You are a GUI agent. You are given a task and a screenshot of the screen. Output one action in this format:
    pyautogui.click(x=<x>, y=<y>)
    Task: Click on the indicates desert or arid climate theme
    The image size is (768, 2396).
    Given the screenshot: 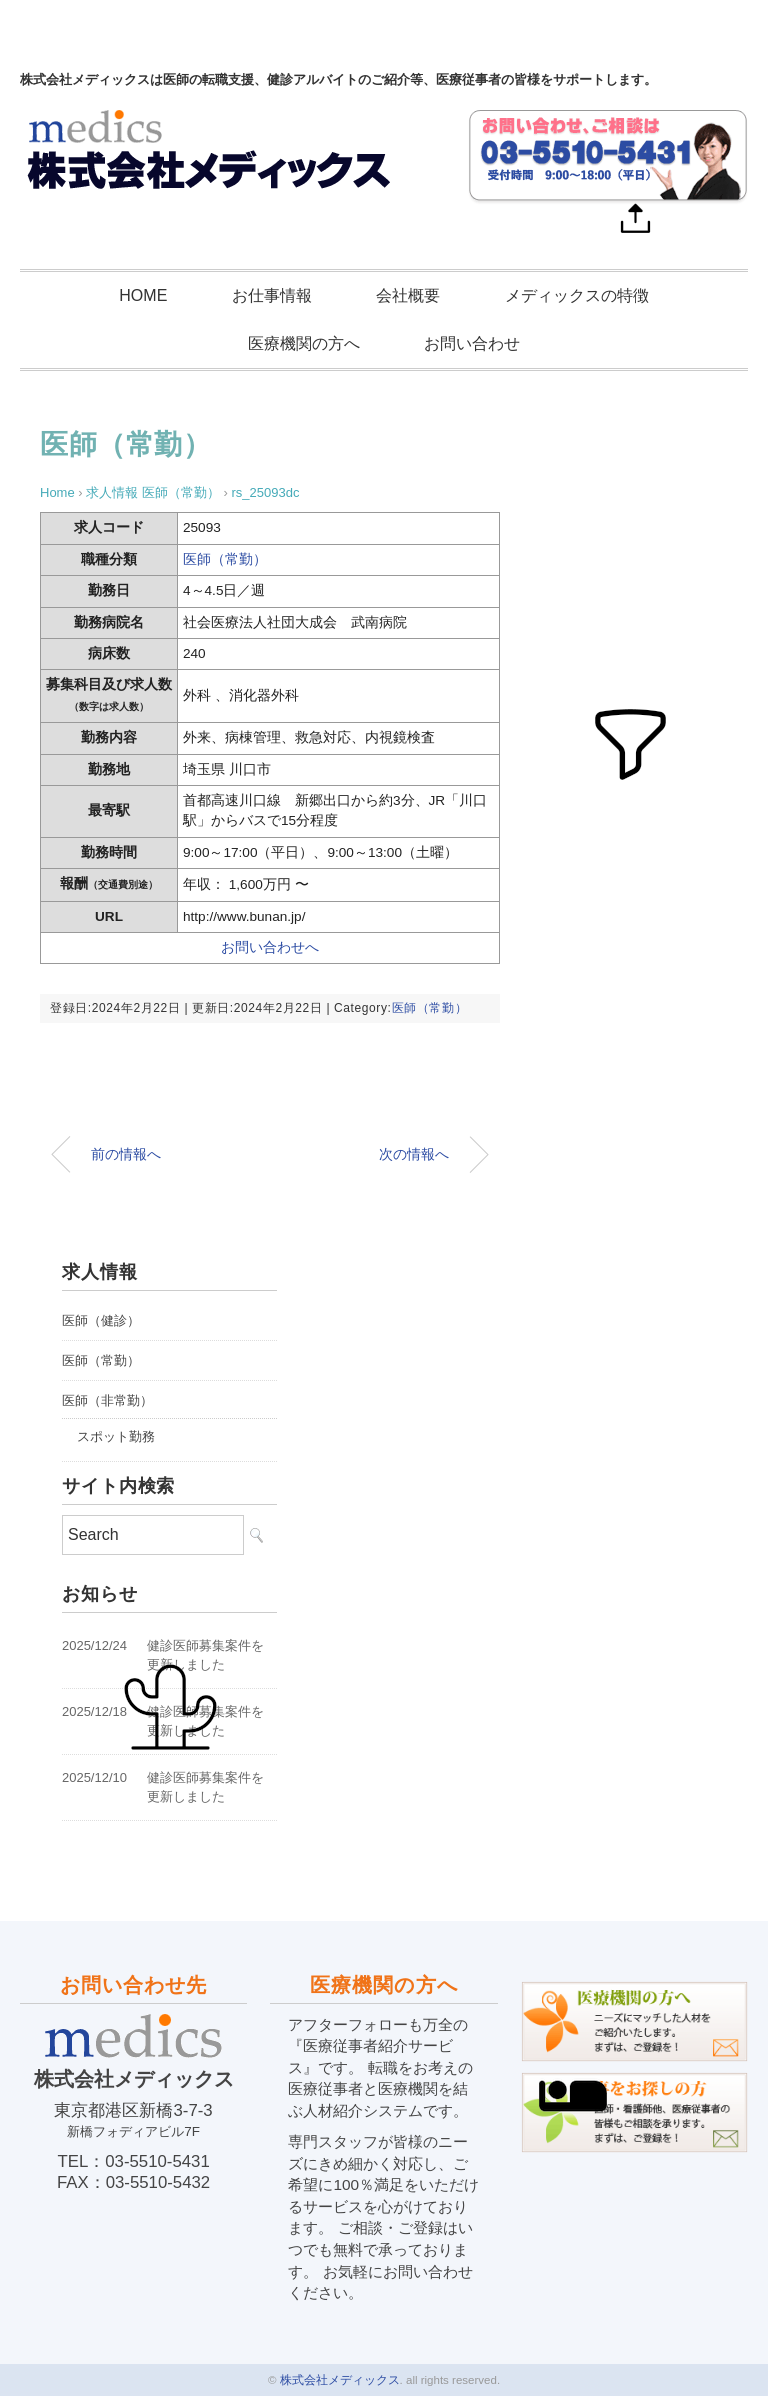 What is the action you would take?
    pyautogui.click(x=170, y=1710)
    